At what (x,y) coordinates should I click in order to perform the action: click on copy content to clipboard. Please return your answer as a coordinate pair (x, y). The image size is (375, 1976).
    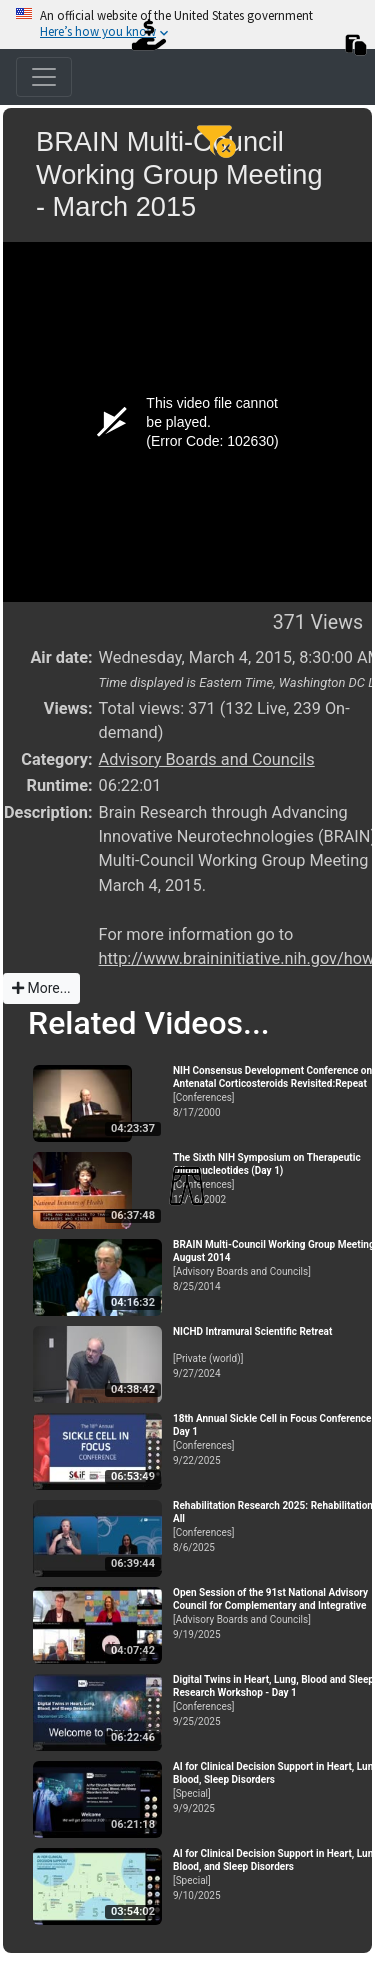
    Looking at the image, I should click on (356, 45).